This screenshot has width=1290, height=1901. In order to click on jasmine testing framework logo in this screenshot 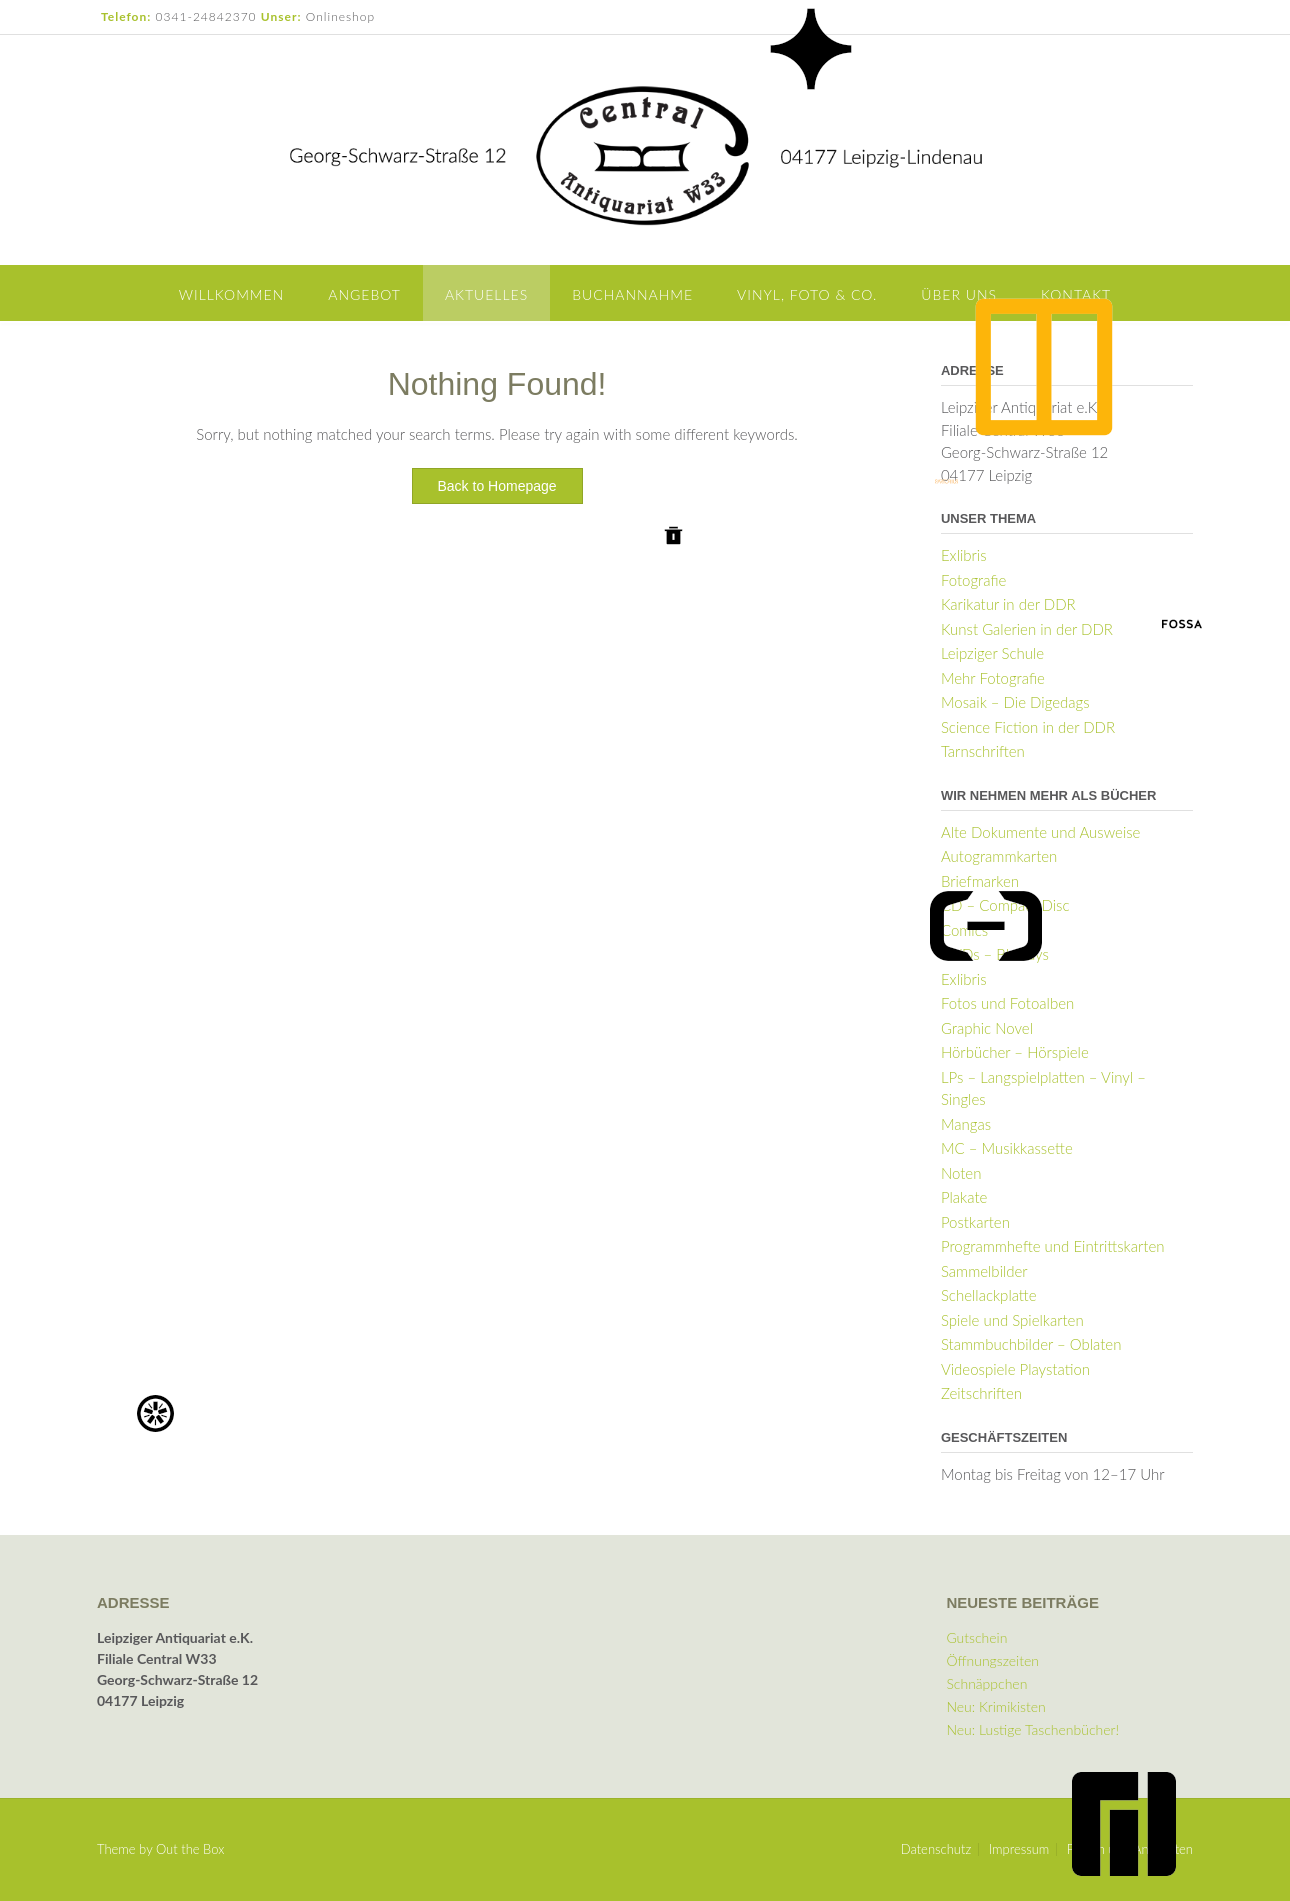, I will do `click(155, 1413)`.